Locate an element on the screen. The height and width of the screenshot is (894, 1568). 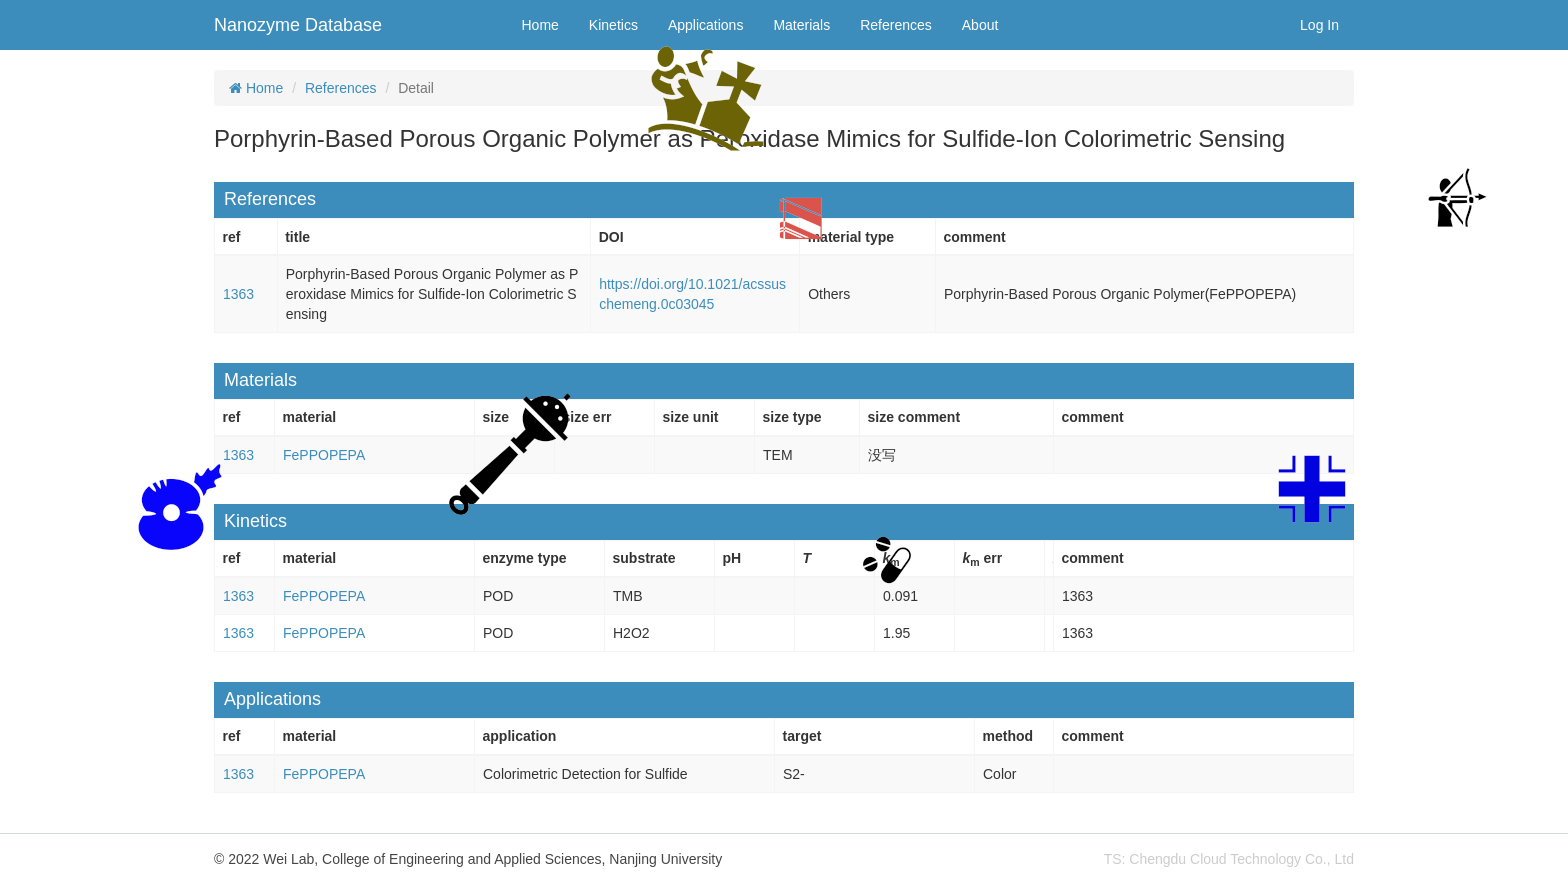
select archer class or character is located at coordinates (1457, 197).